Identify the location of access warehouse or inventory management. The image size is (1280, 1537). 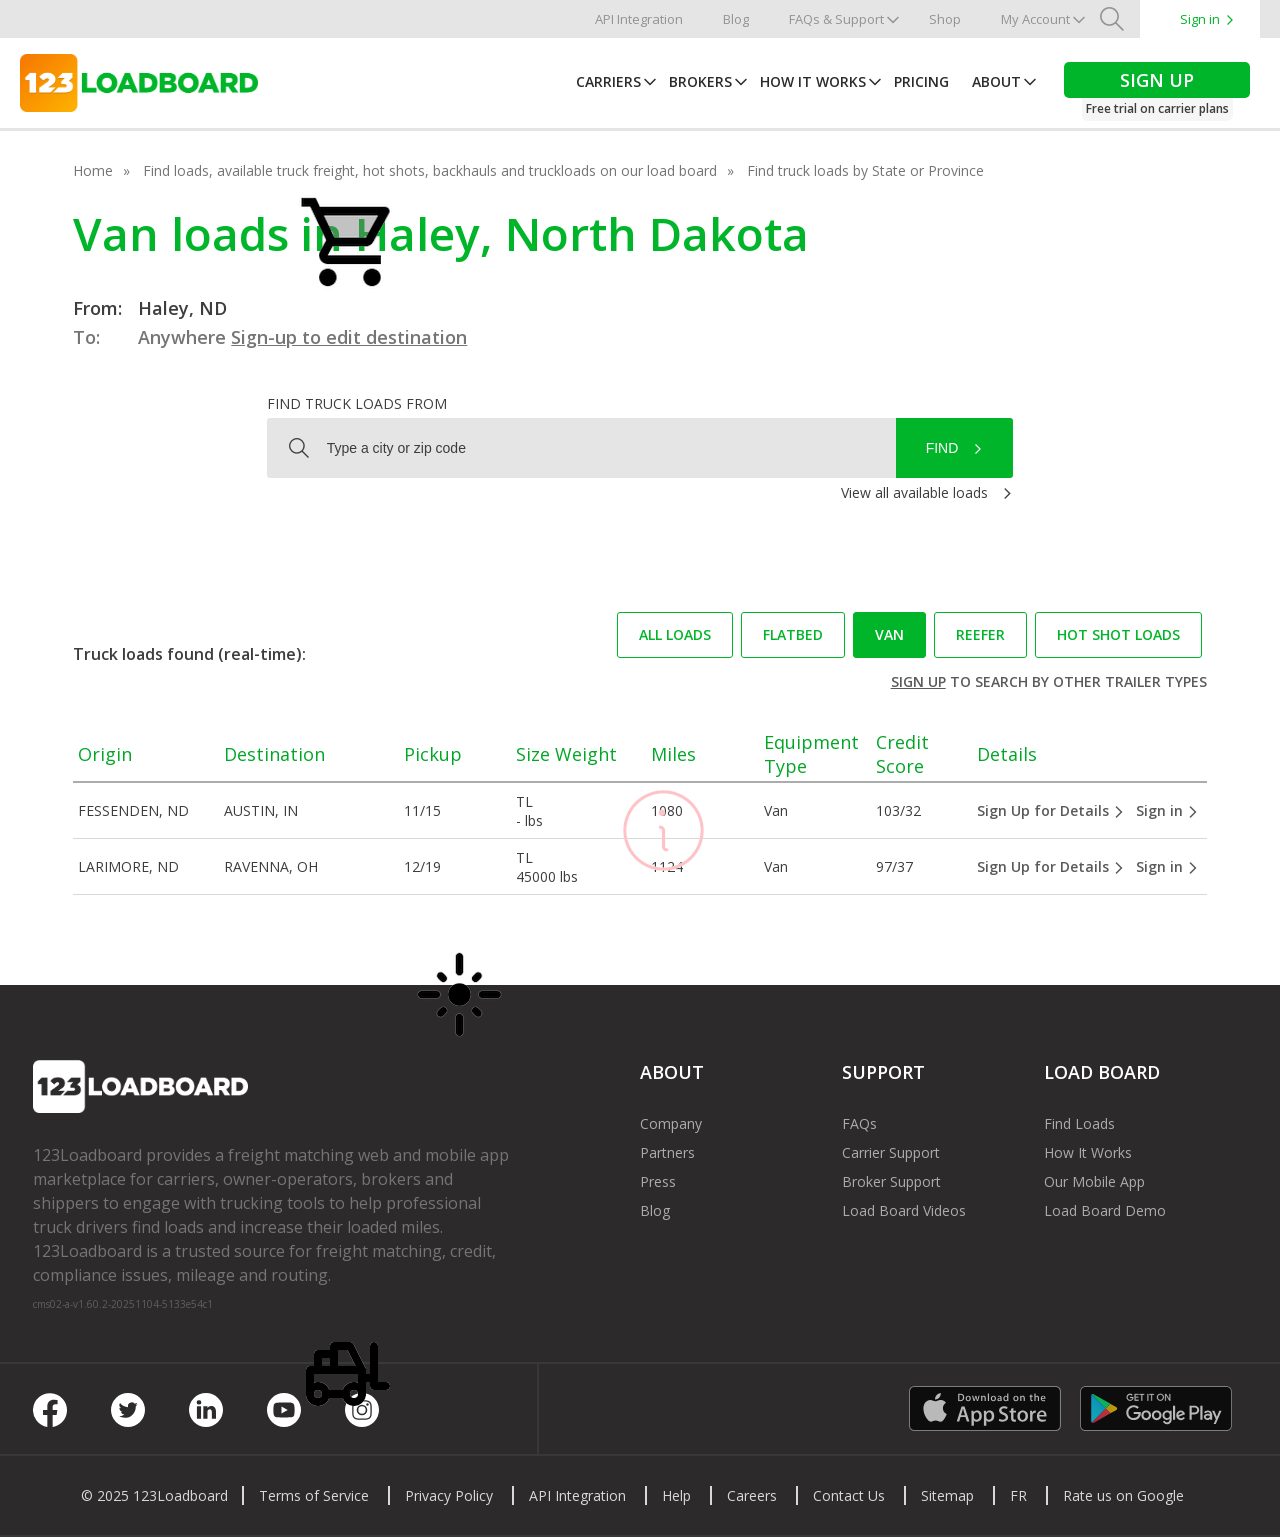
(346, 1374).